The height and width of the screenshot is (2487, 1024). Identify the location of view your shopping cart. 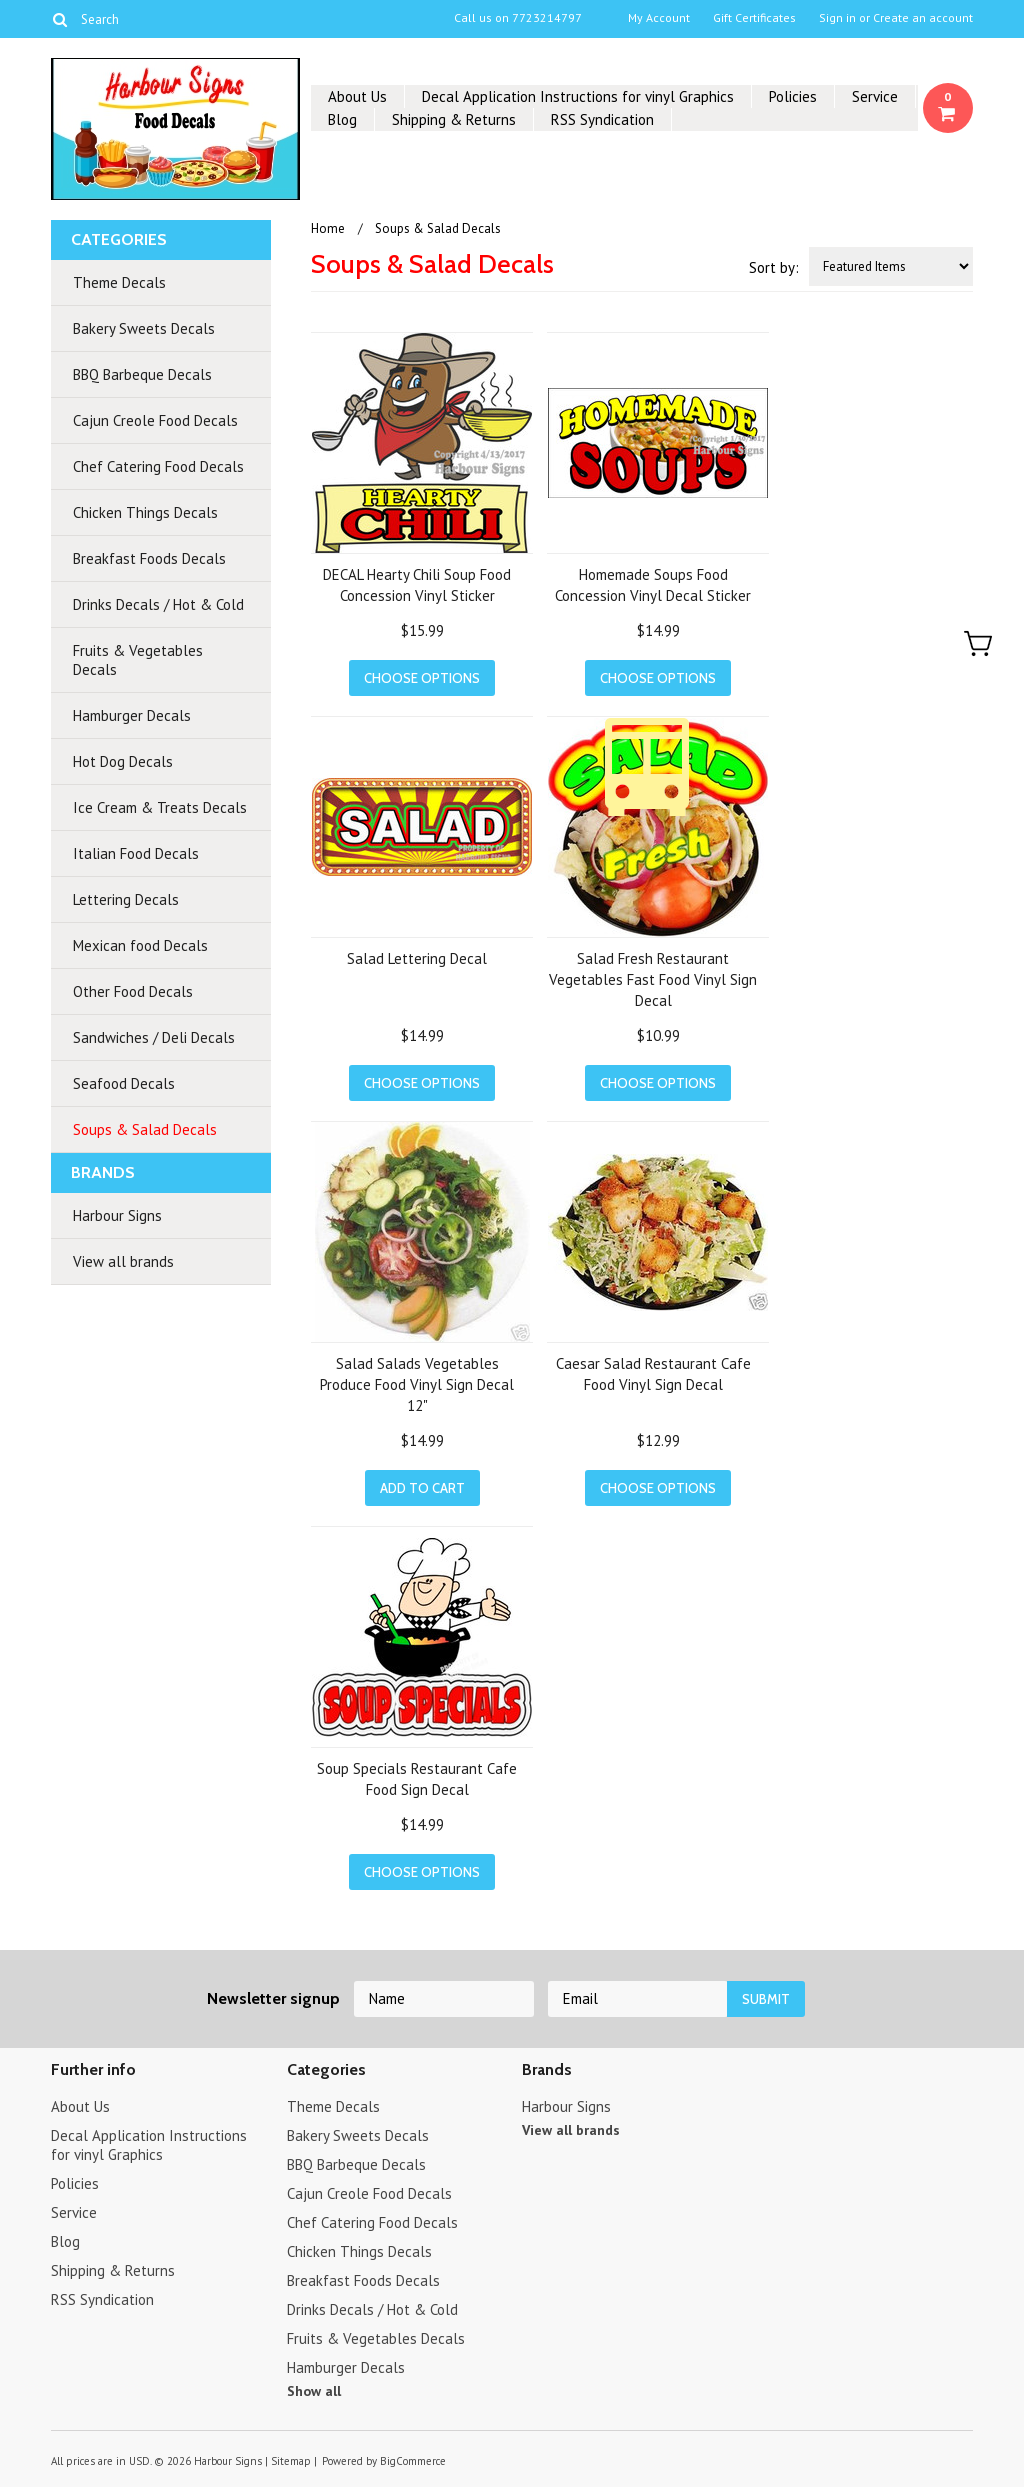
(978, 643).